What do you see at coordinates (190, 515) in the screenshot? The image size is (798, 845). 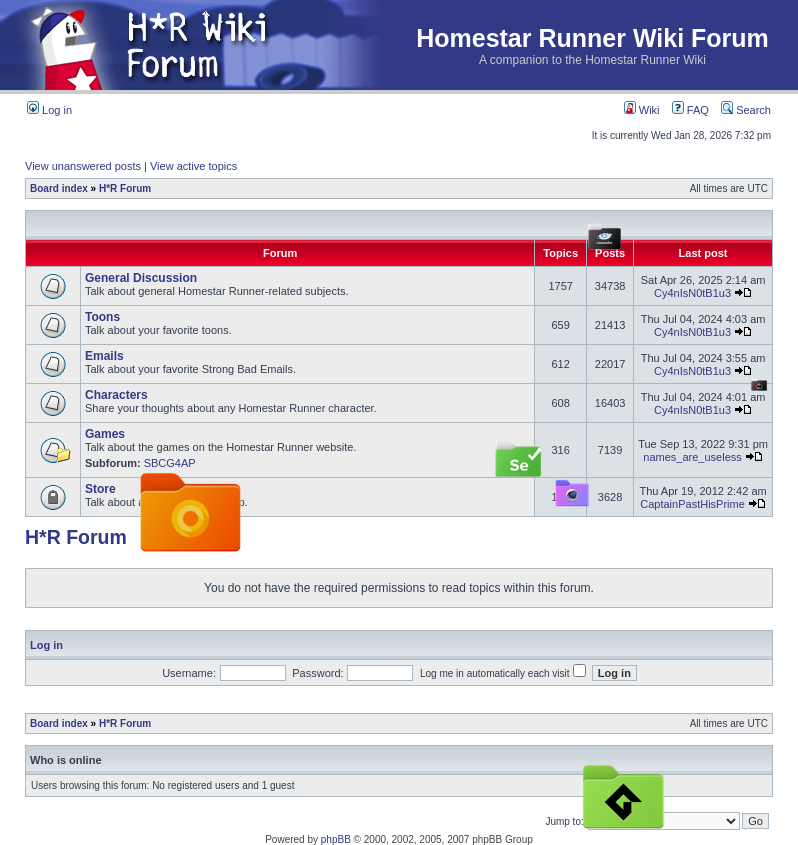 I see `open android oreo system folder` at bounding box center [190, 515].